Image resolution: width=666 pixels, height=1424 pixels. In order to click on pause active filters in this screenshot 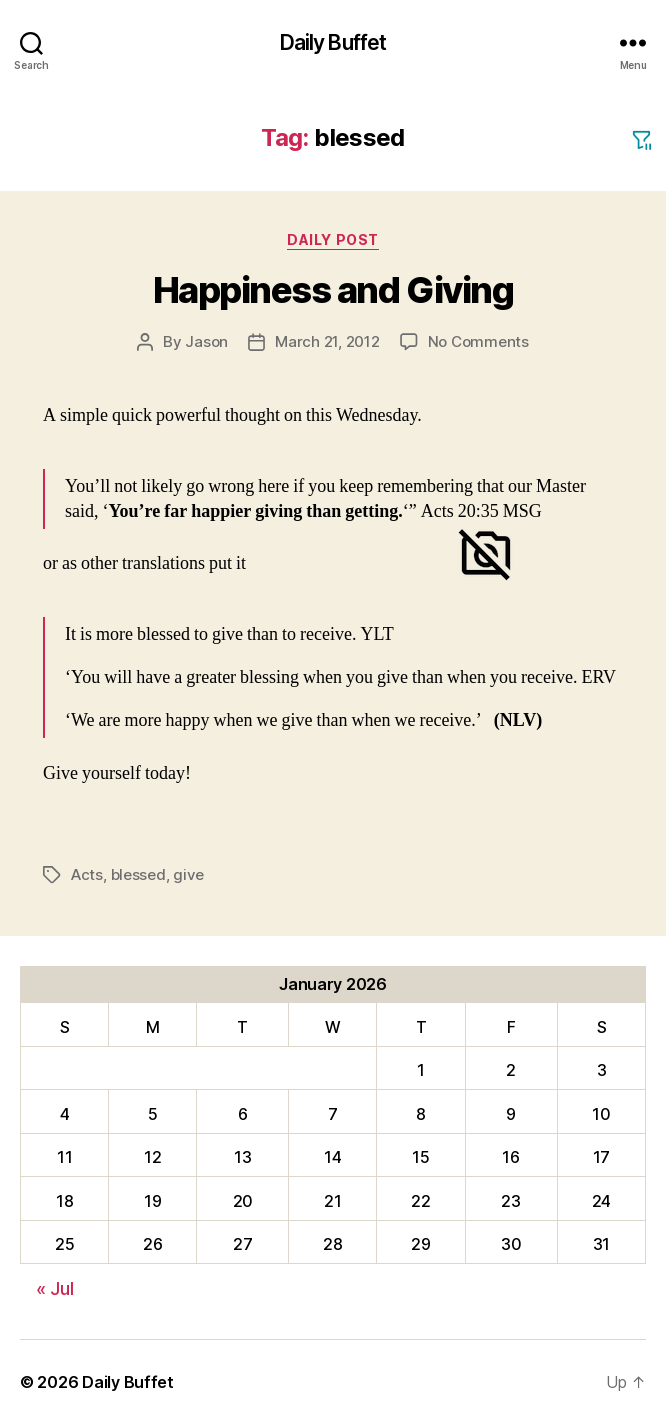, I will do `click(641, 139)`.